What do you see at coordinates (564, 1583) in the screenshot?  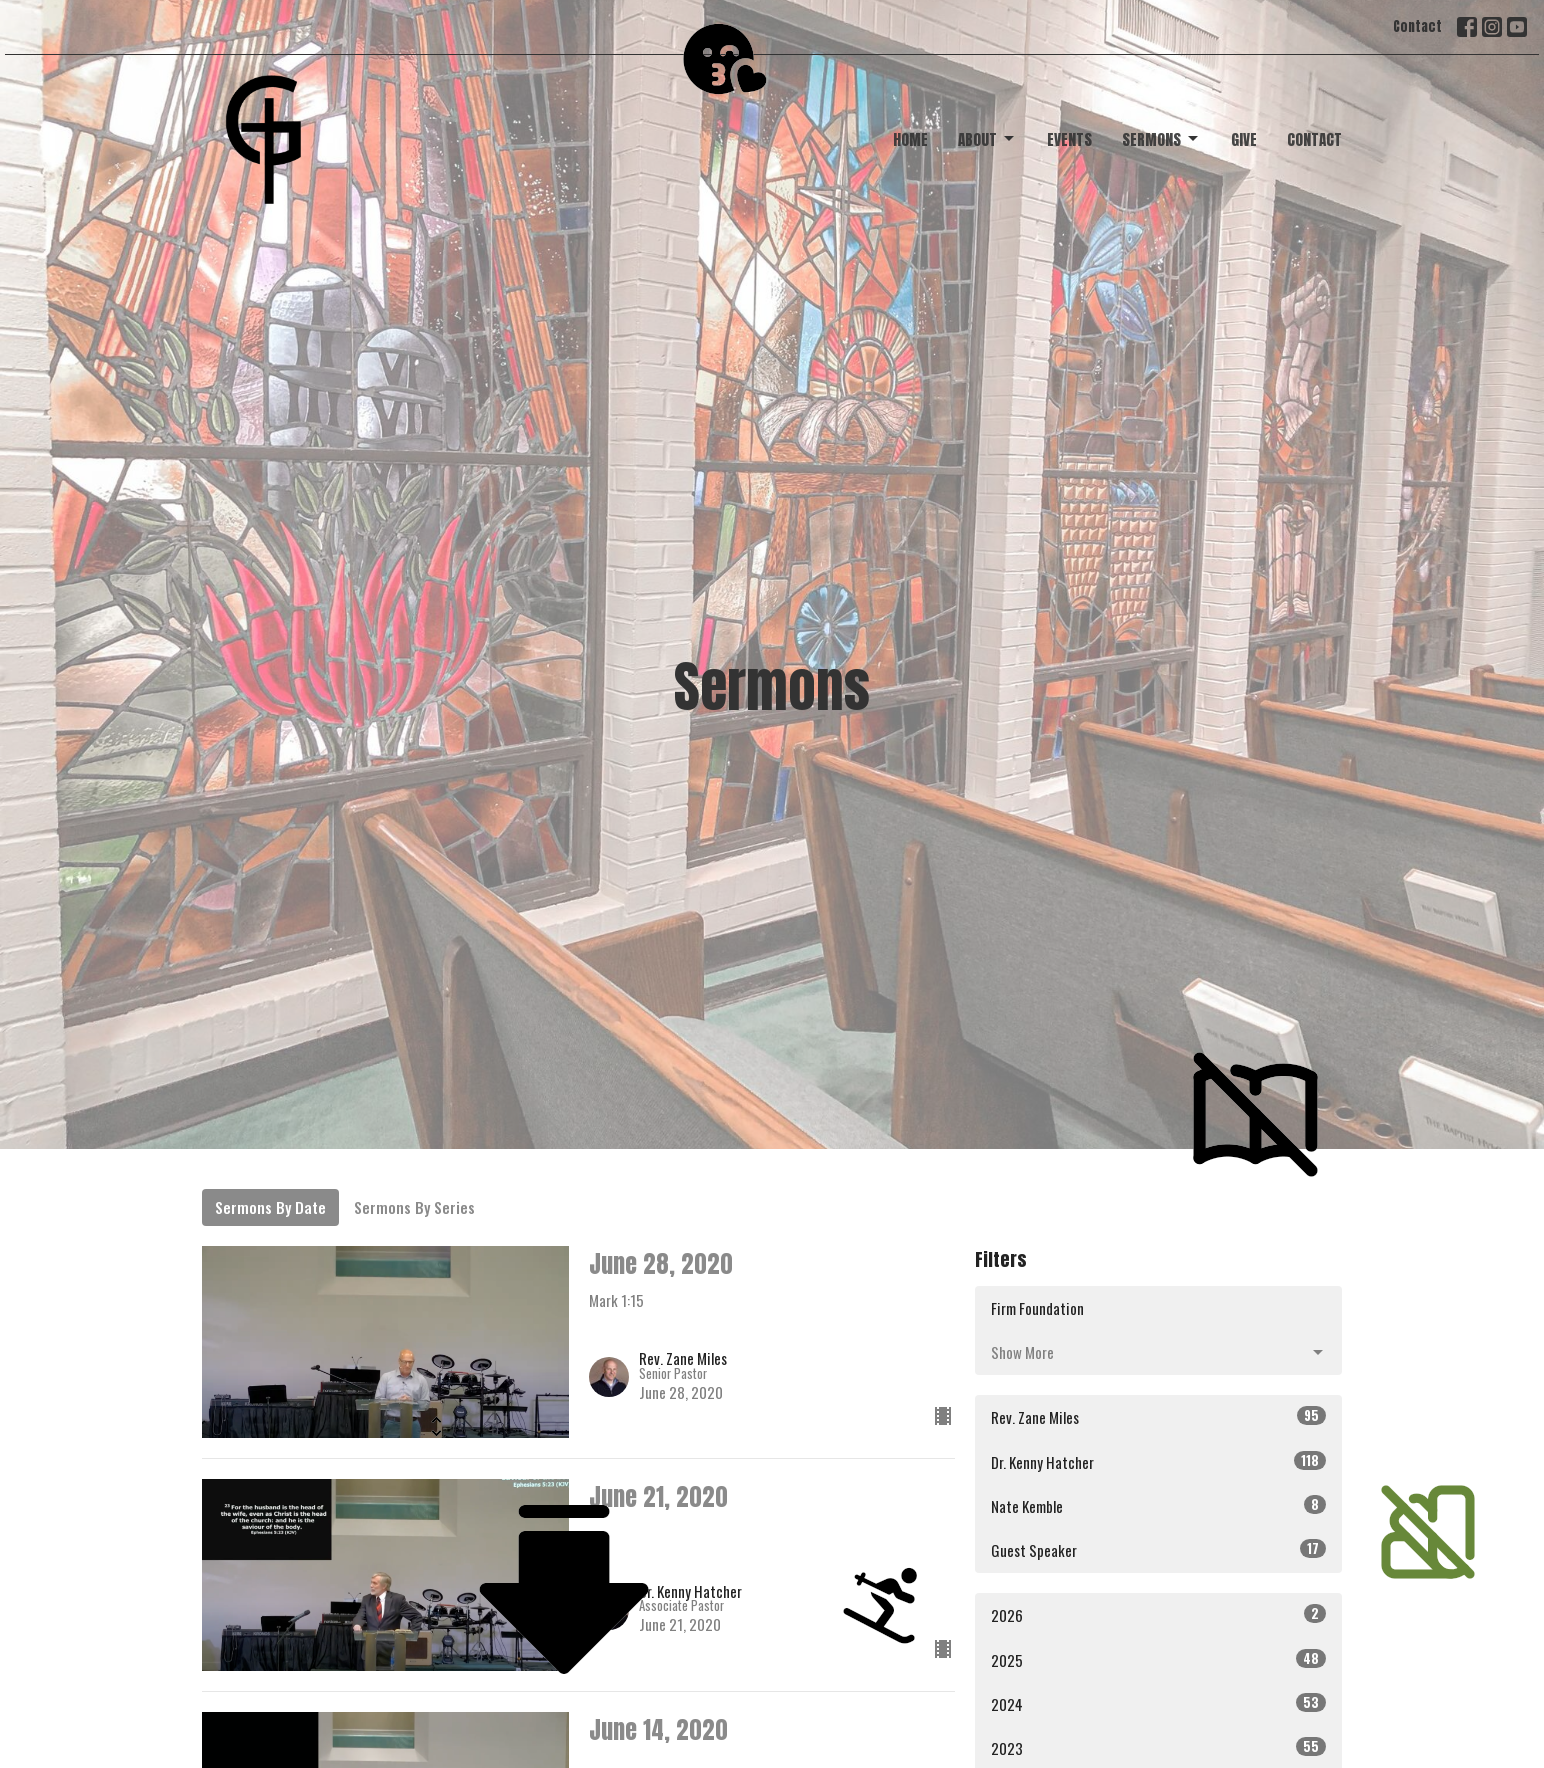 I see `download file or content` at bounding box center [564, 1583].